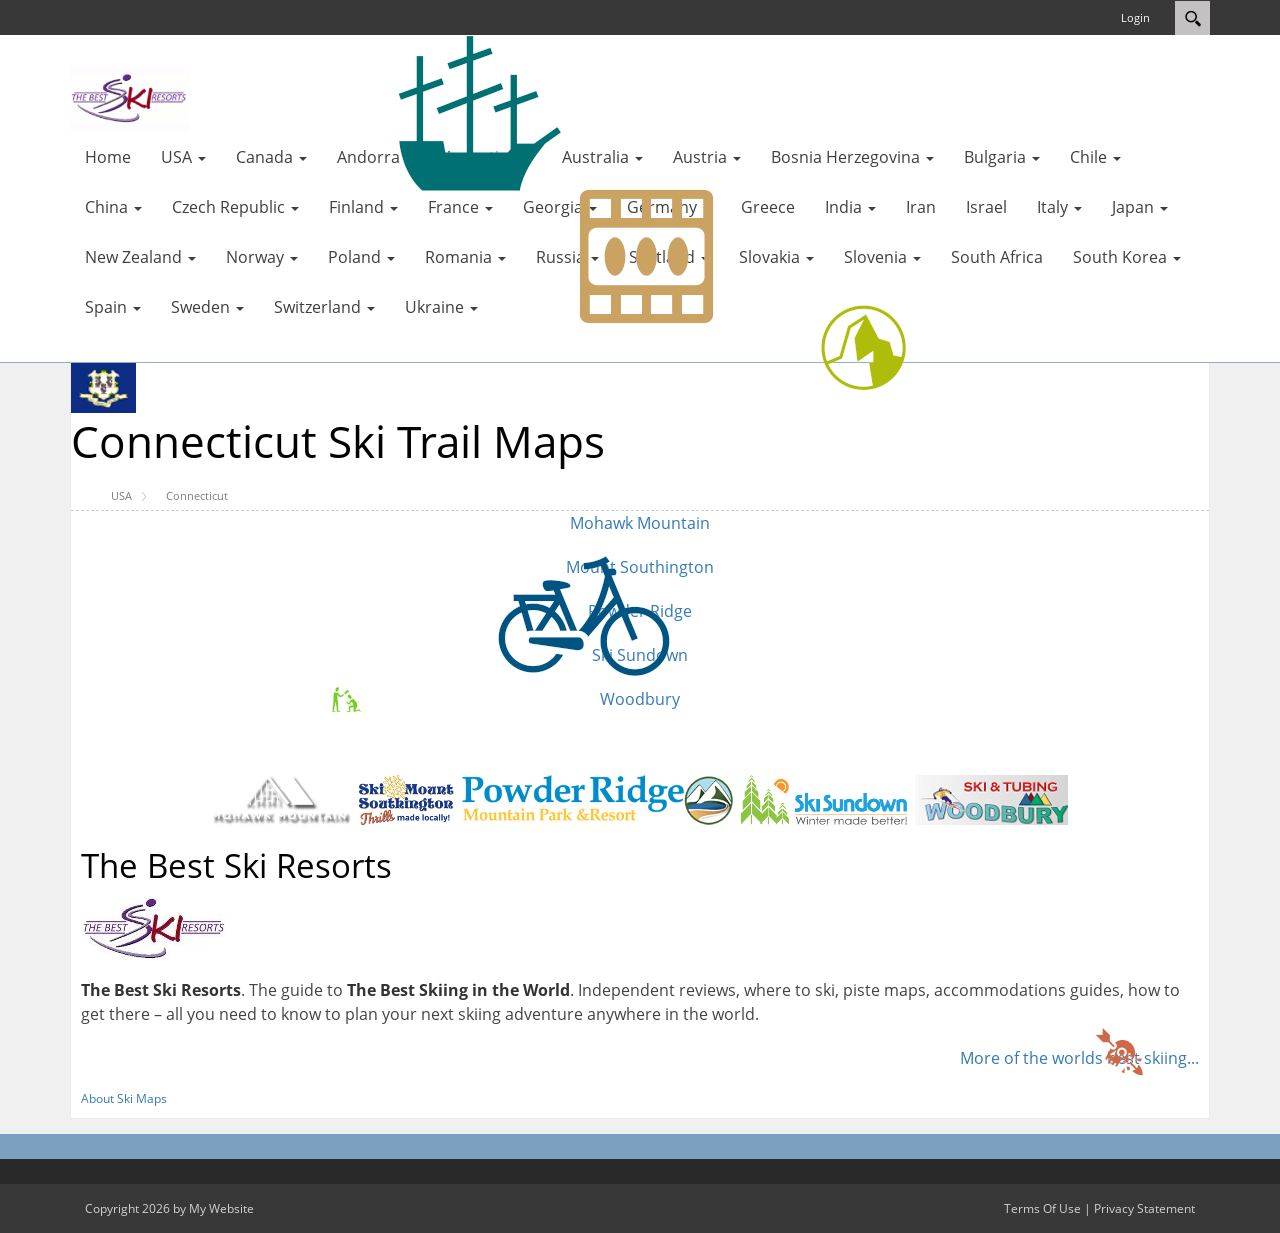 Image resolution: width=1280 pixels, height=1233 pixels. What do you see at coordinates (478, 117) in the screenshot?
I see `access naval or ship-related game content` at bounding box center [478, 117].